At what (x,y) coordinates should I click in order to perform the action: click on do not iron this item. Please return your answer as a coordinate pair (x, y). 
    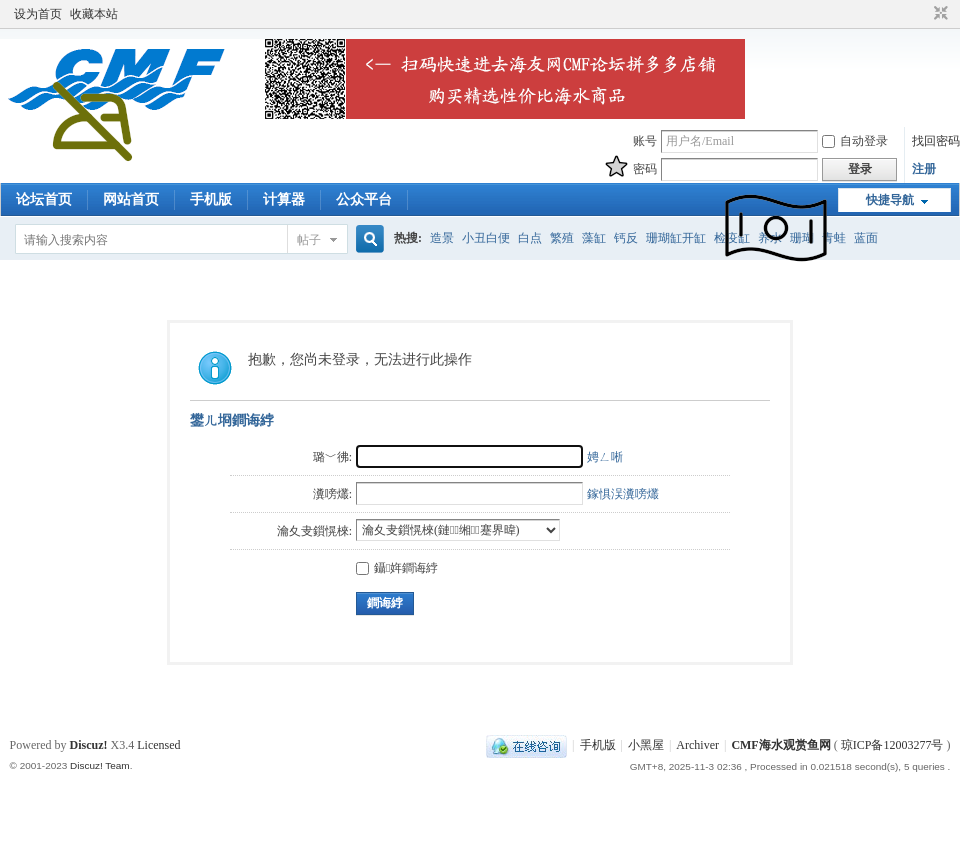
    Looking at the image, I should click on (92, 121).